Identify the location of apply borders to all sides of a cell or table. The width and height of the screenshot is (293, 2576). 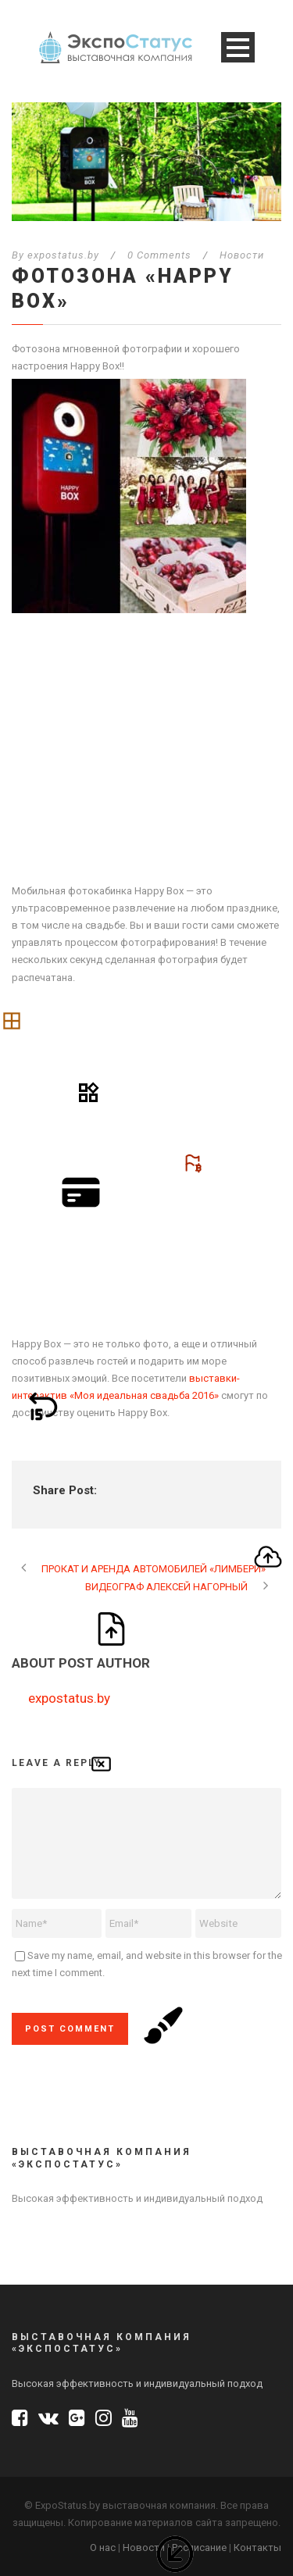
(12, 1021).